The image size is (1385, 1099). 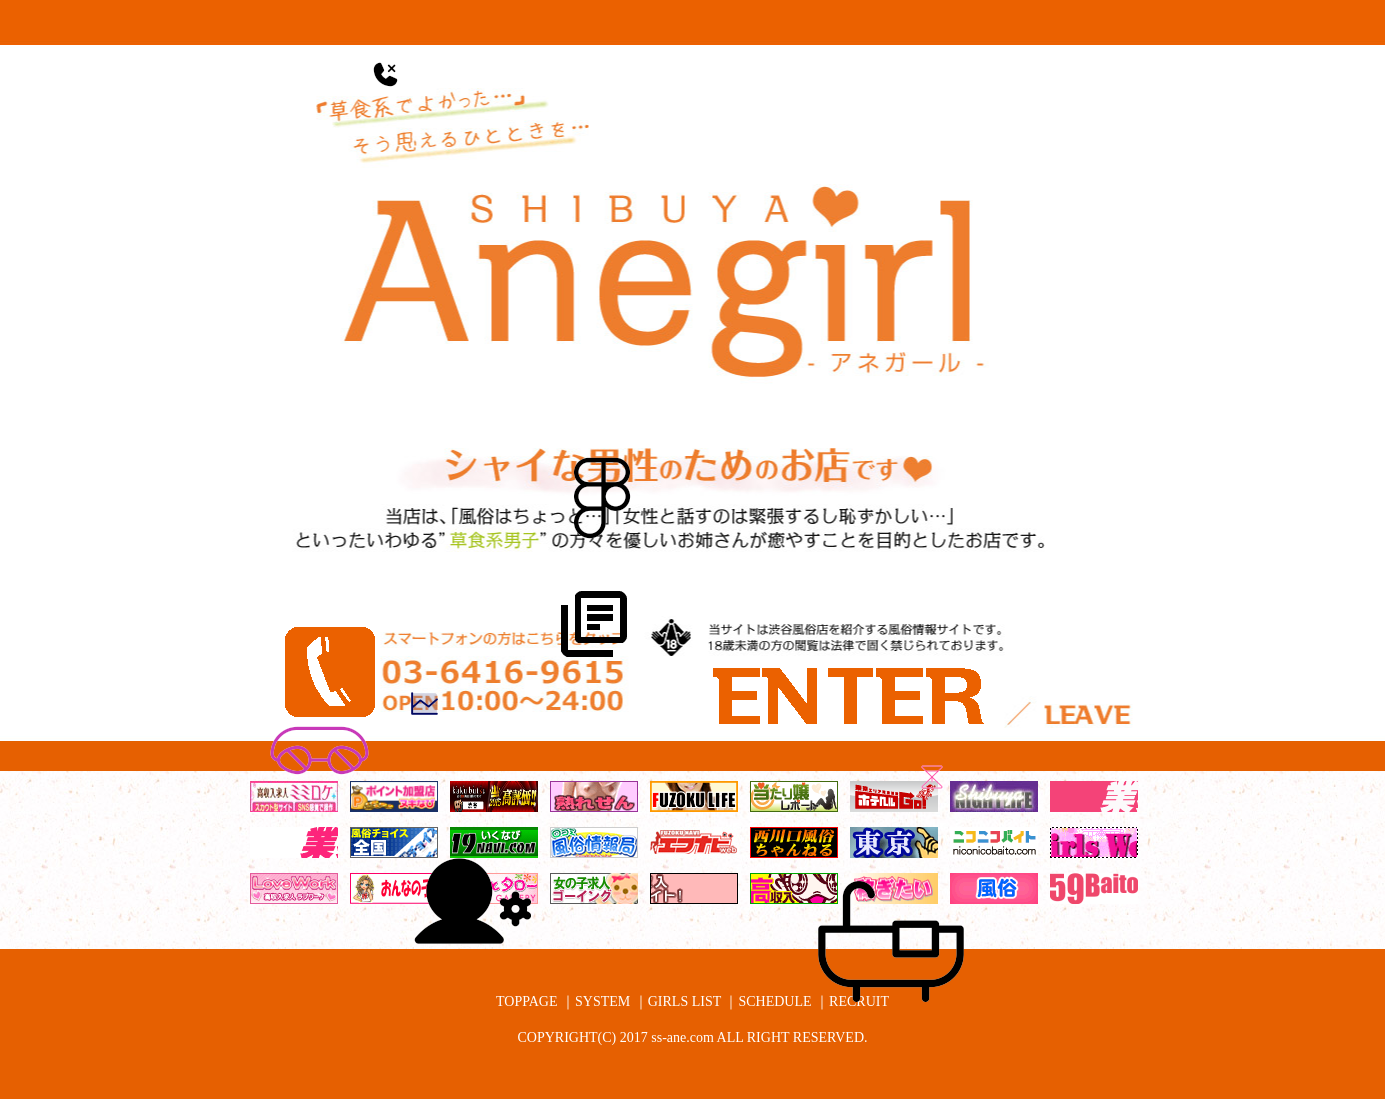 What do you see at coordinates (469, 905) in the screenshot?
I see `access user settings or preferences` at bounding box center [469, 905].